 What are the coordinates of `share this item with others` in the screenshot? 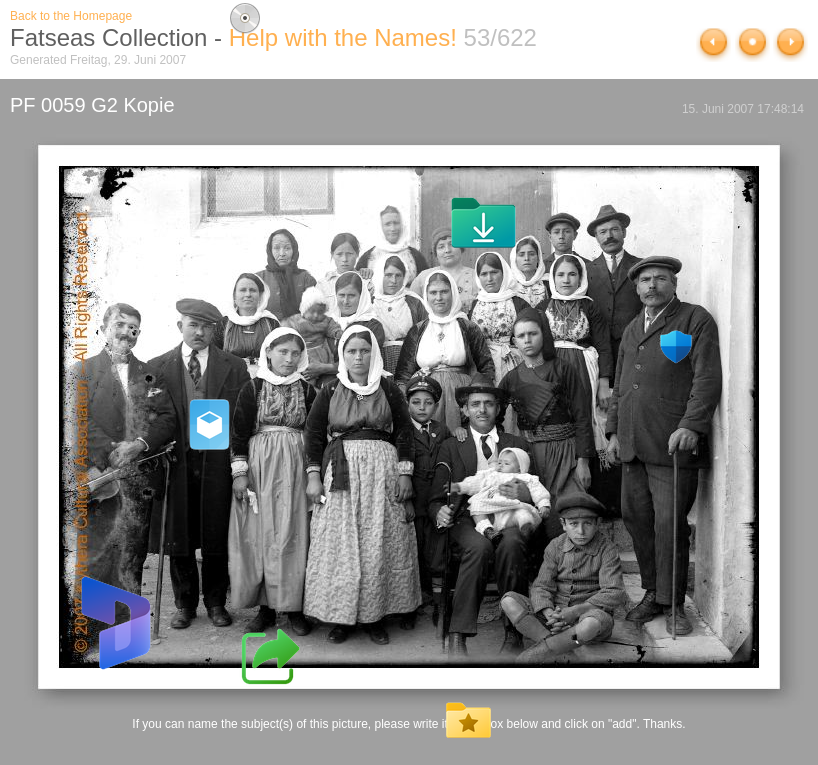 It's located at (269, 656).